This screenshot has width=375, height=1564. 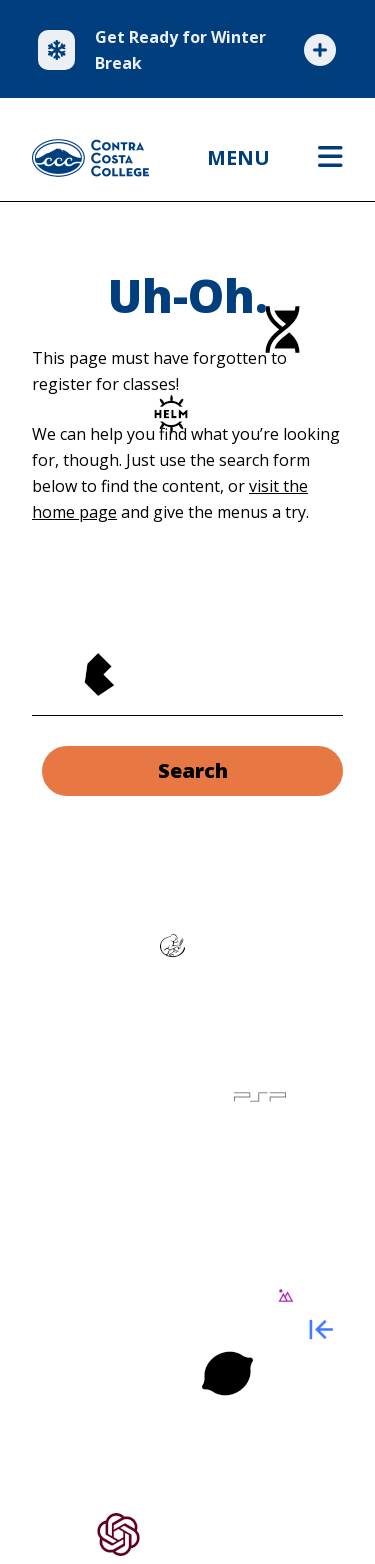 What do you see at coordinates (260, 1097) in the screenshot?
I see `playstation portable (PSP) brand logo` at bounding box center [260, 1097].